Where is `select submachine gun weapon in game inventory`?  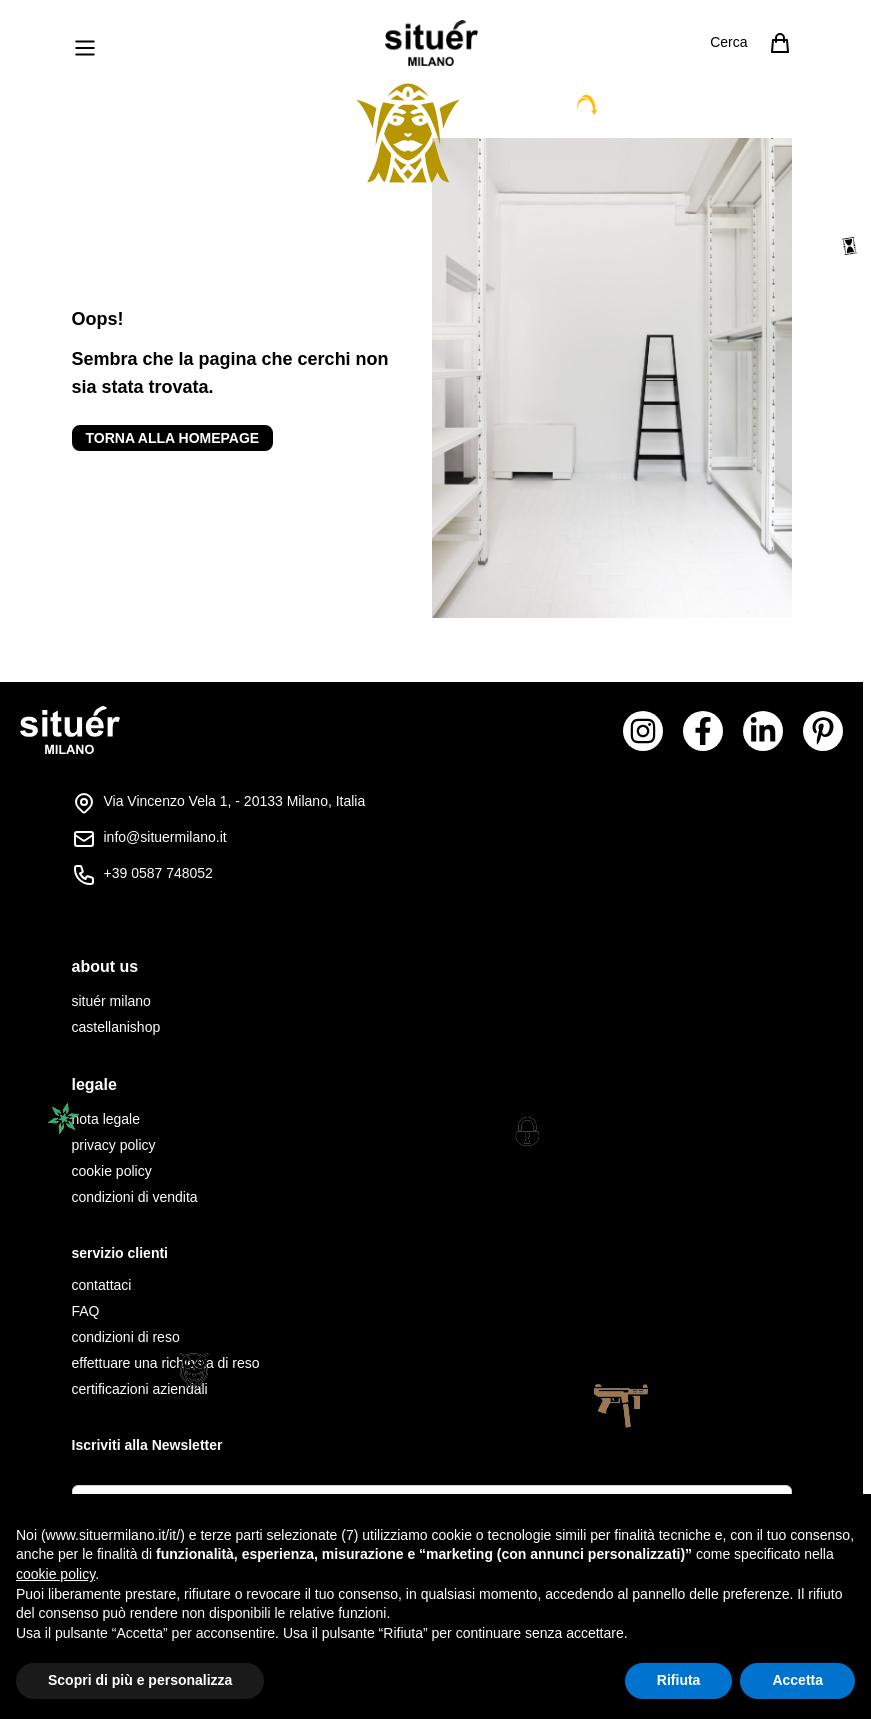 select submachine gun weapon in game inventory is located at coordinates (621, 1406).